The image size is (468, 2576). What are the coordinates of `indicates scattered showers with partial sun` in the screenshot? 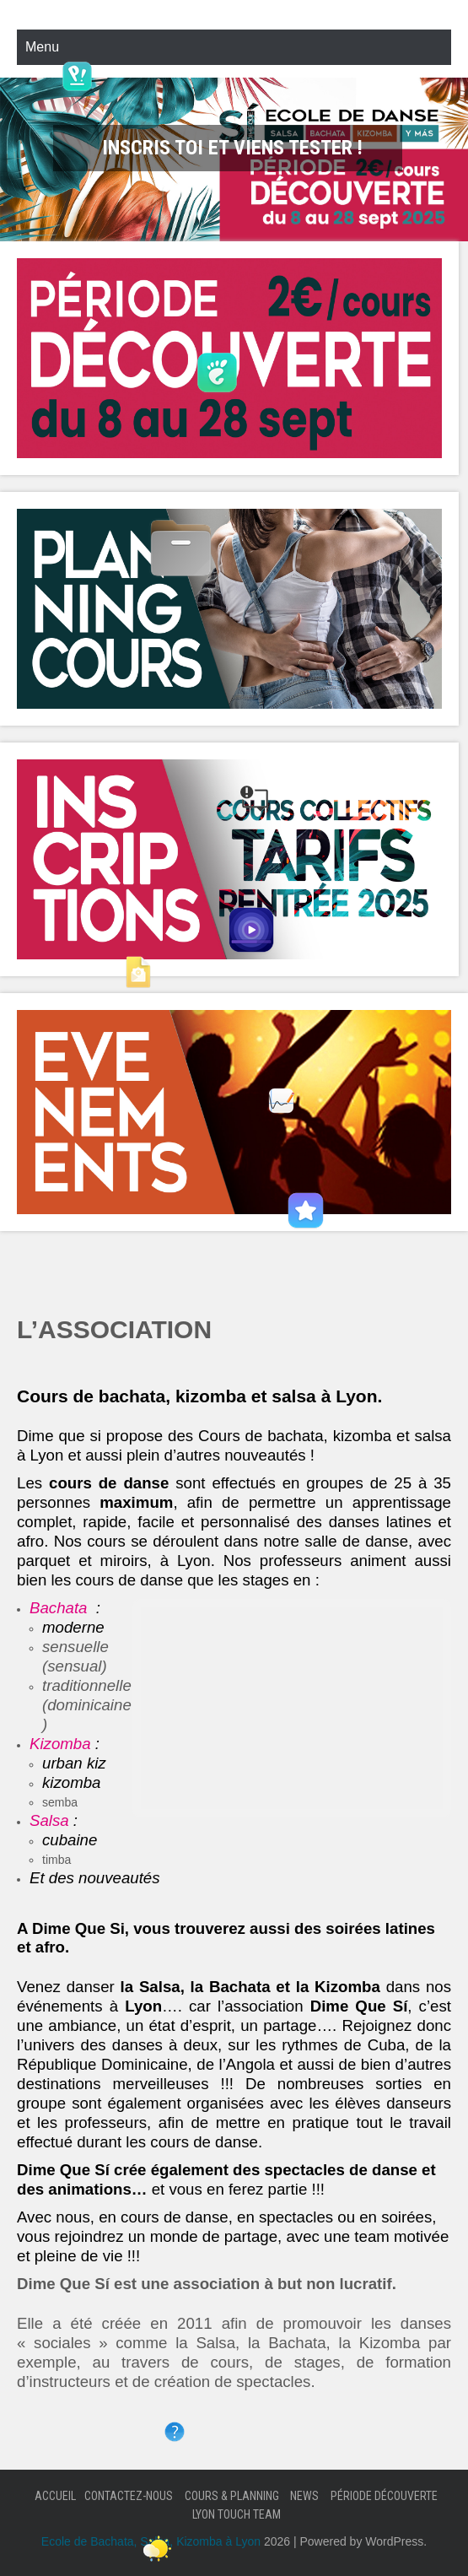 It's located at (157, 2548).